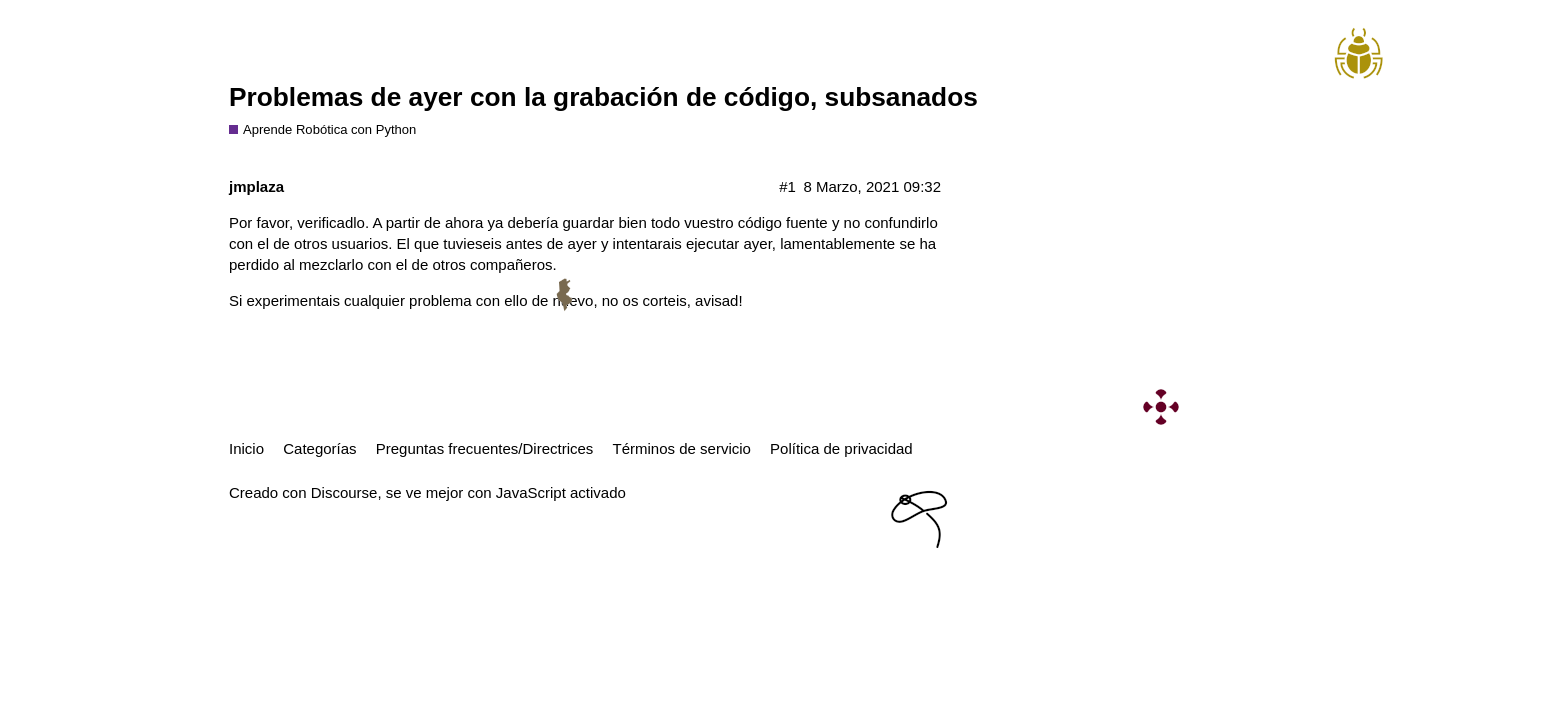 The height and width of the screenshot is (720, 1568). Describe the element at coordinates (565, 294) in the screenshot. I see `select tunisia as your country or region` at that location.